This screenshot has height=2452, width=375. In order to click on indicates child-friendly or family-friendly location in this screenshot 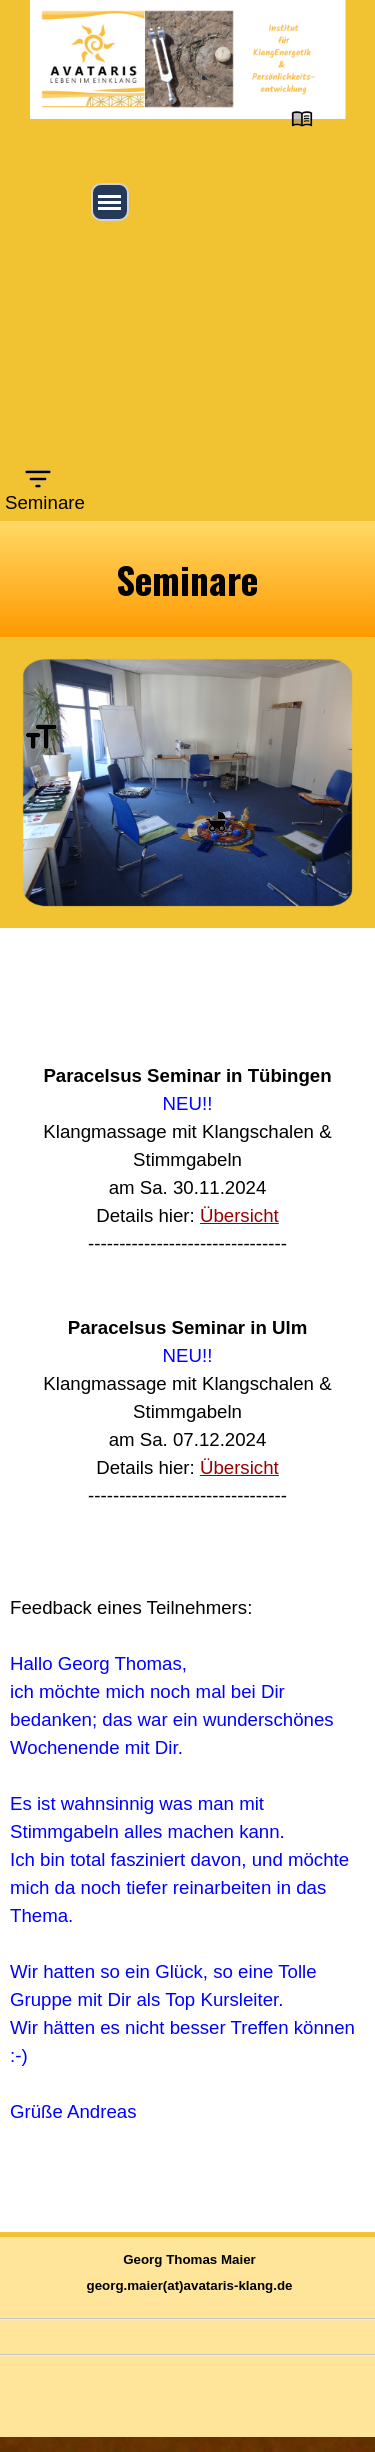, I will do `click(216, 821)`.